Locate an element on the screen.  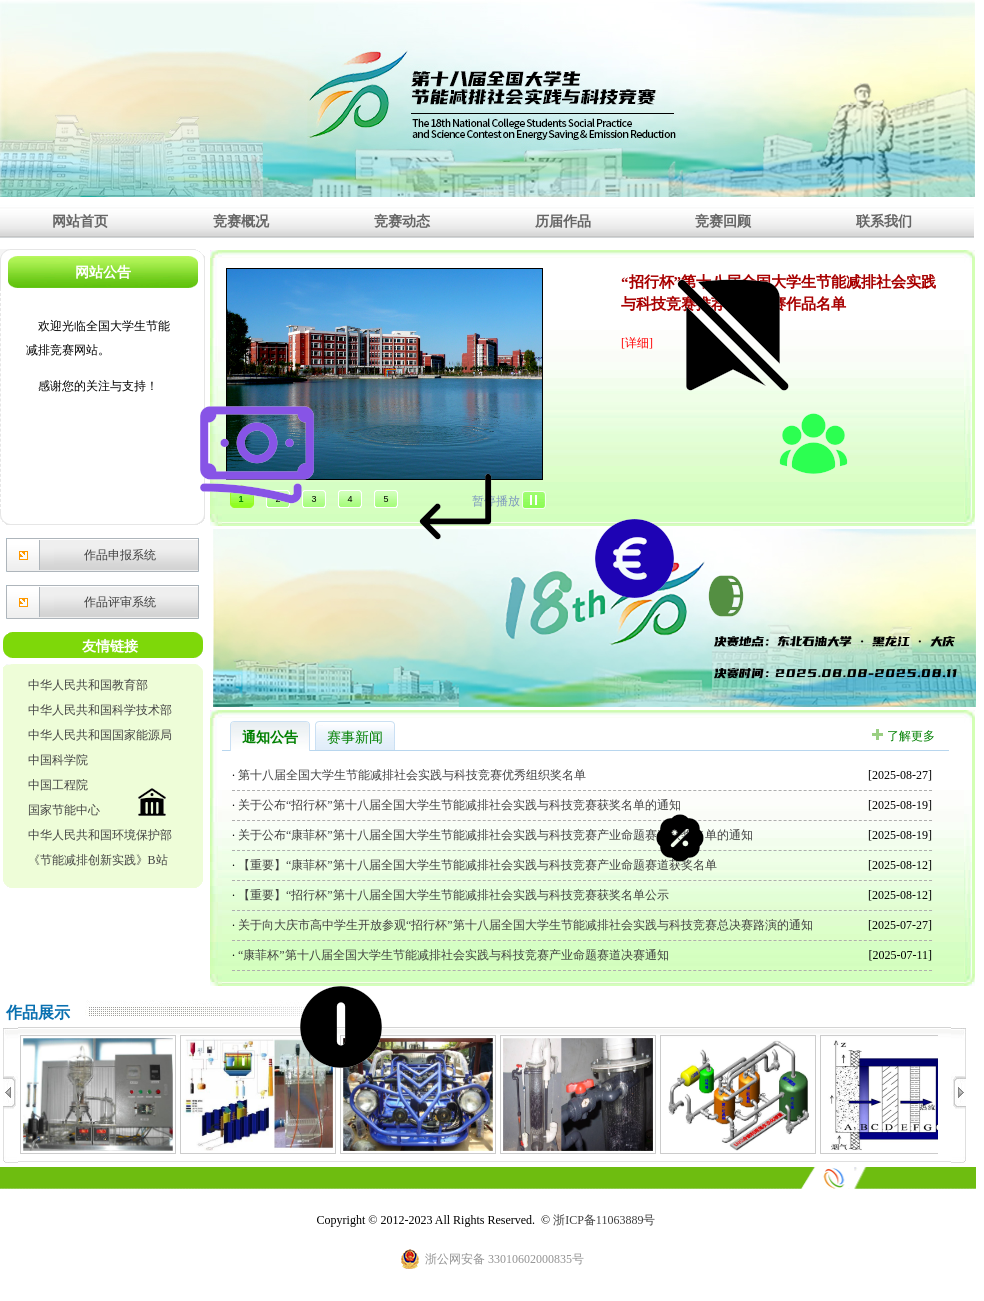
access library or archives is located at coordinates (152, 802).